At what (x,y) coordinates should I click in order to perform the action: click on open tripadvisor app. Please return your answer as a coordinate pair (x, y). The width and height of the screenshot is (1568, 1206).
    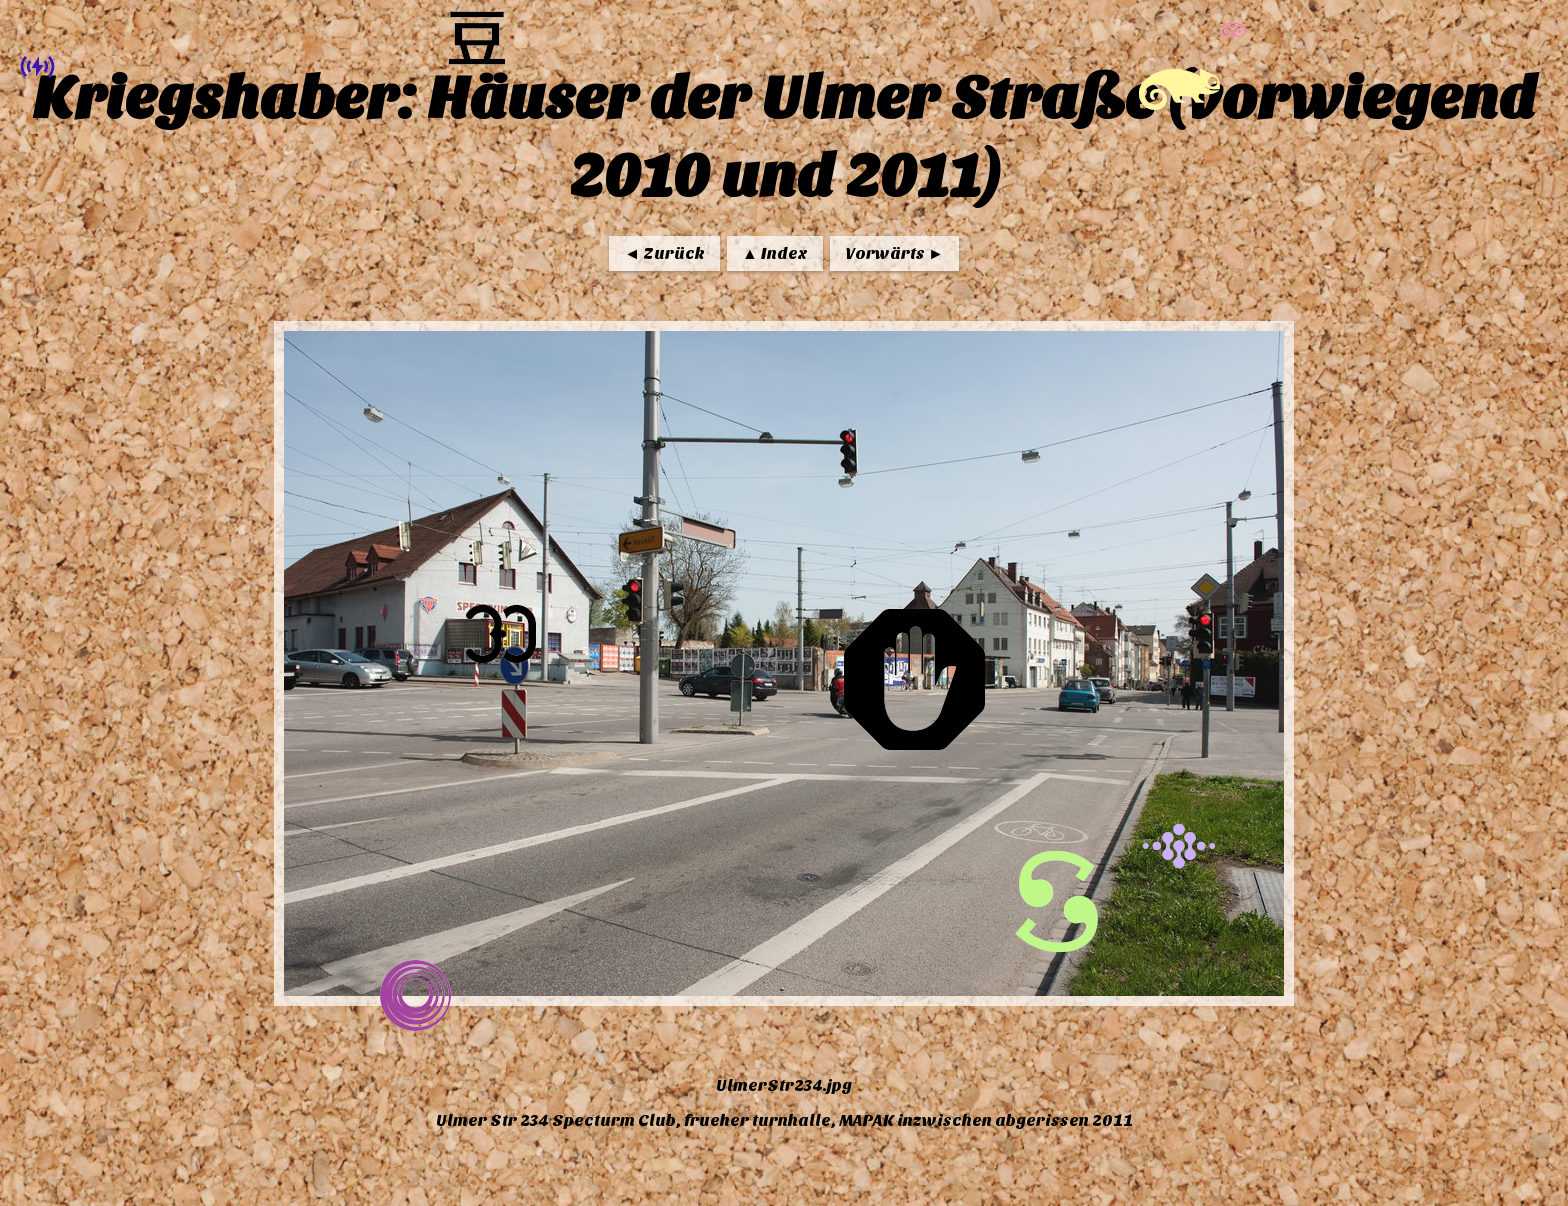
    Looking at the image, I should click on (1233, 30).